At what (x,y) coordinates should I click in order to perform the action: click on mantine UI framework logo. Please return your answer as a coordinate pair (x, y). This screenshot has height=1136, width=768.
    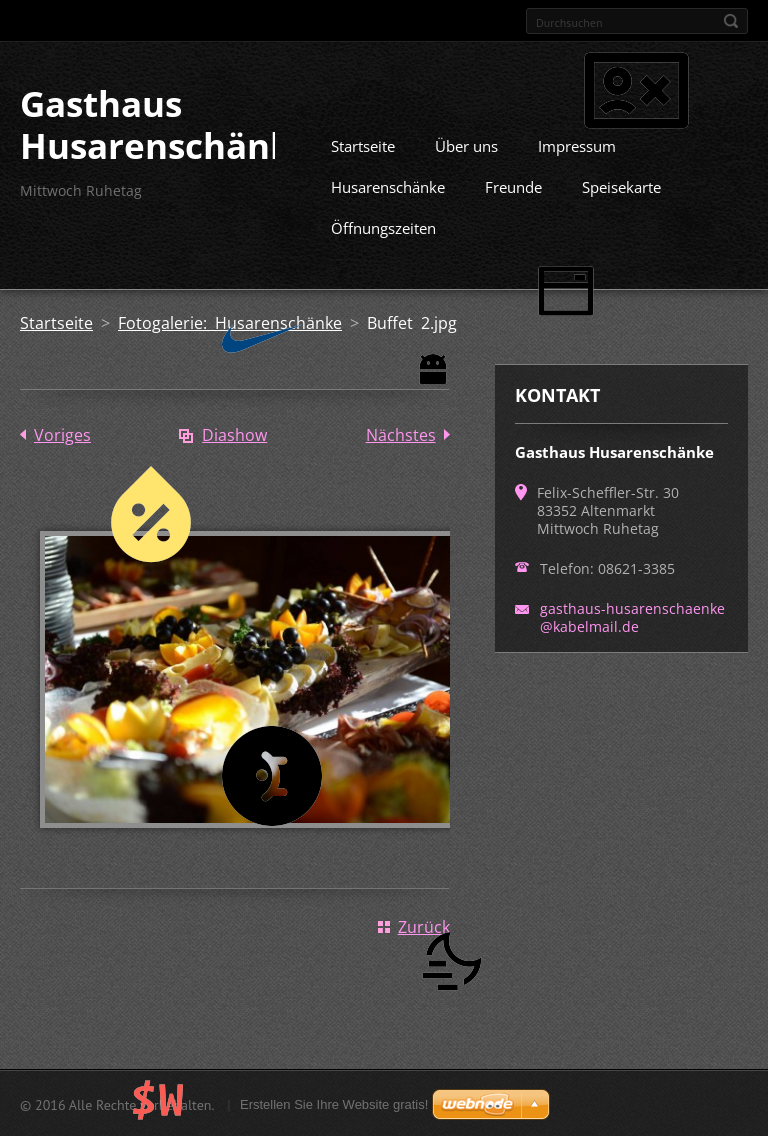
    Looking at the image, I should click on (272, 776).